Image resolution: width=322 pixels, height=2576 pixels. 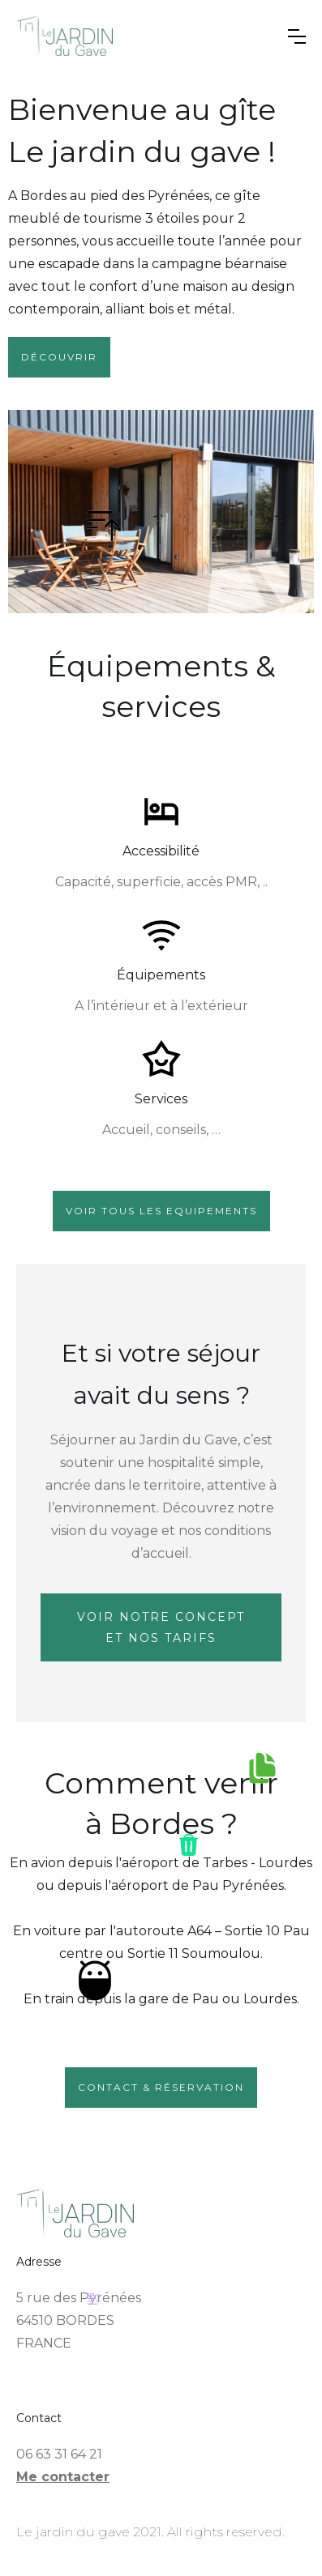 I want to click on sort list in ascending order, so click(x=103, y=525).